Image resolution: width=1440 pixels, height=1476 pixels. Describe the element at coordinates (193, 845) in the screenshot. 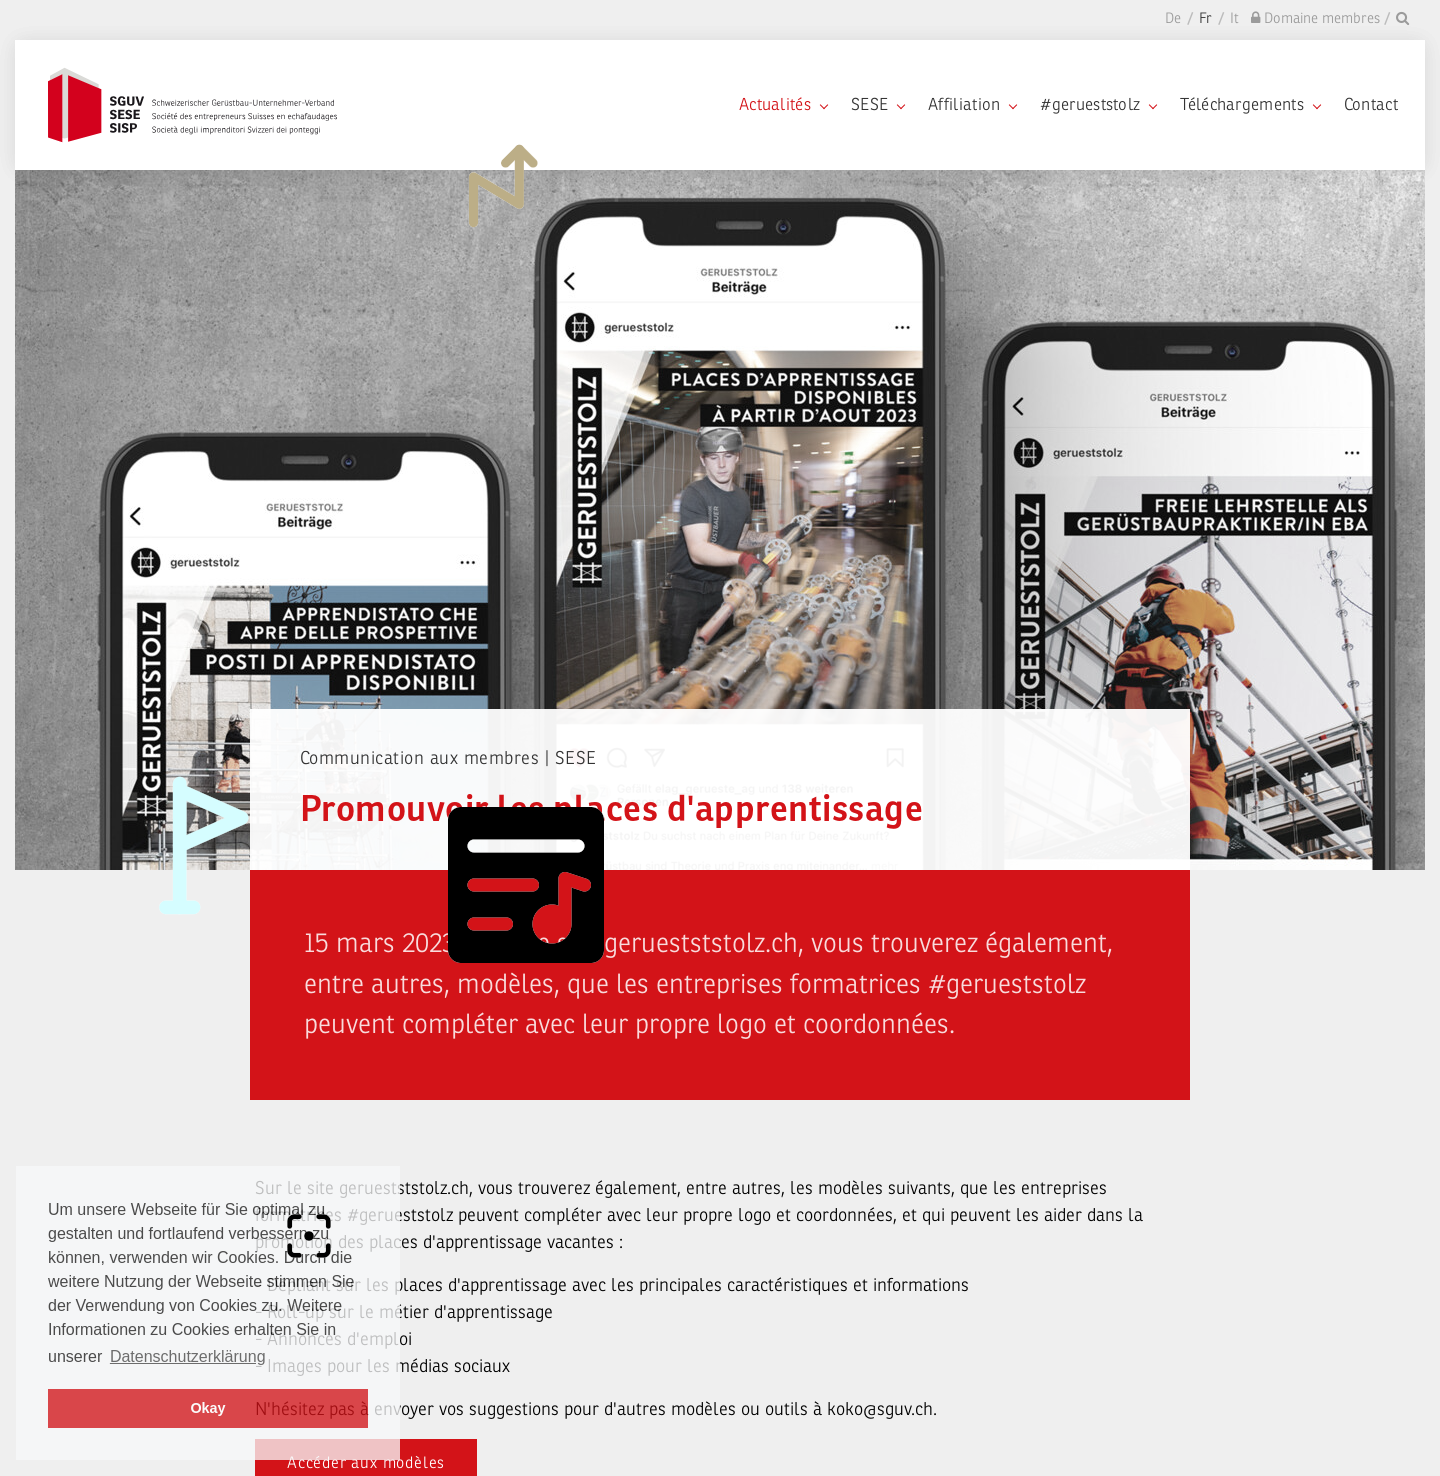

I see `flag or mark an item for follow-up` at that location.